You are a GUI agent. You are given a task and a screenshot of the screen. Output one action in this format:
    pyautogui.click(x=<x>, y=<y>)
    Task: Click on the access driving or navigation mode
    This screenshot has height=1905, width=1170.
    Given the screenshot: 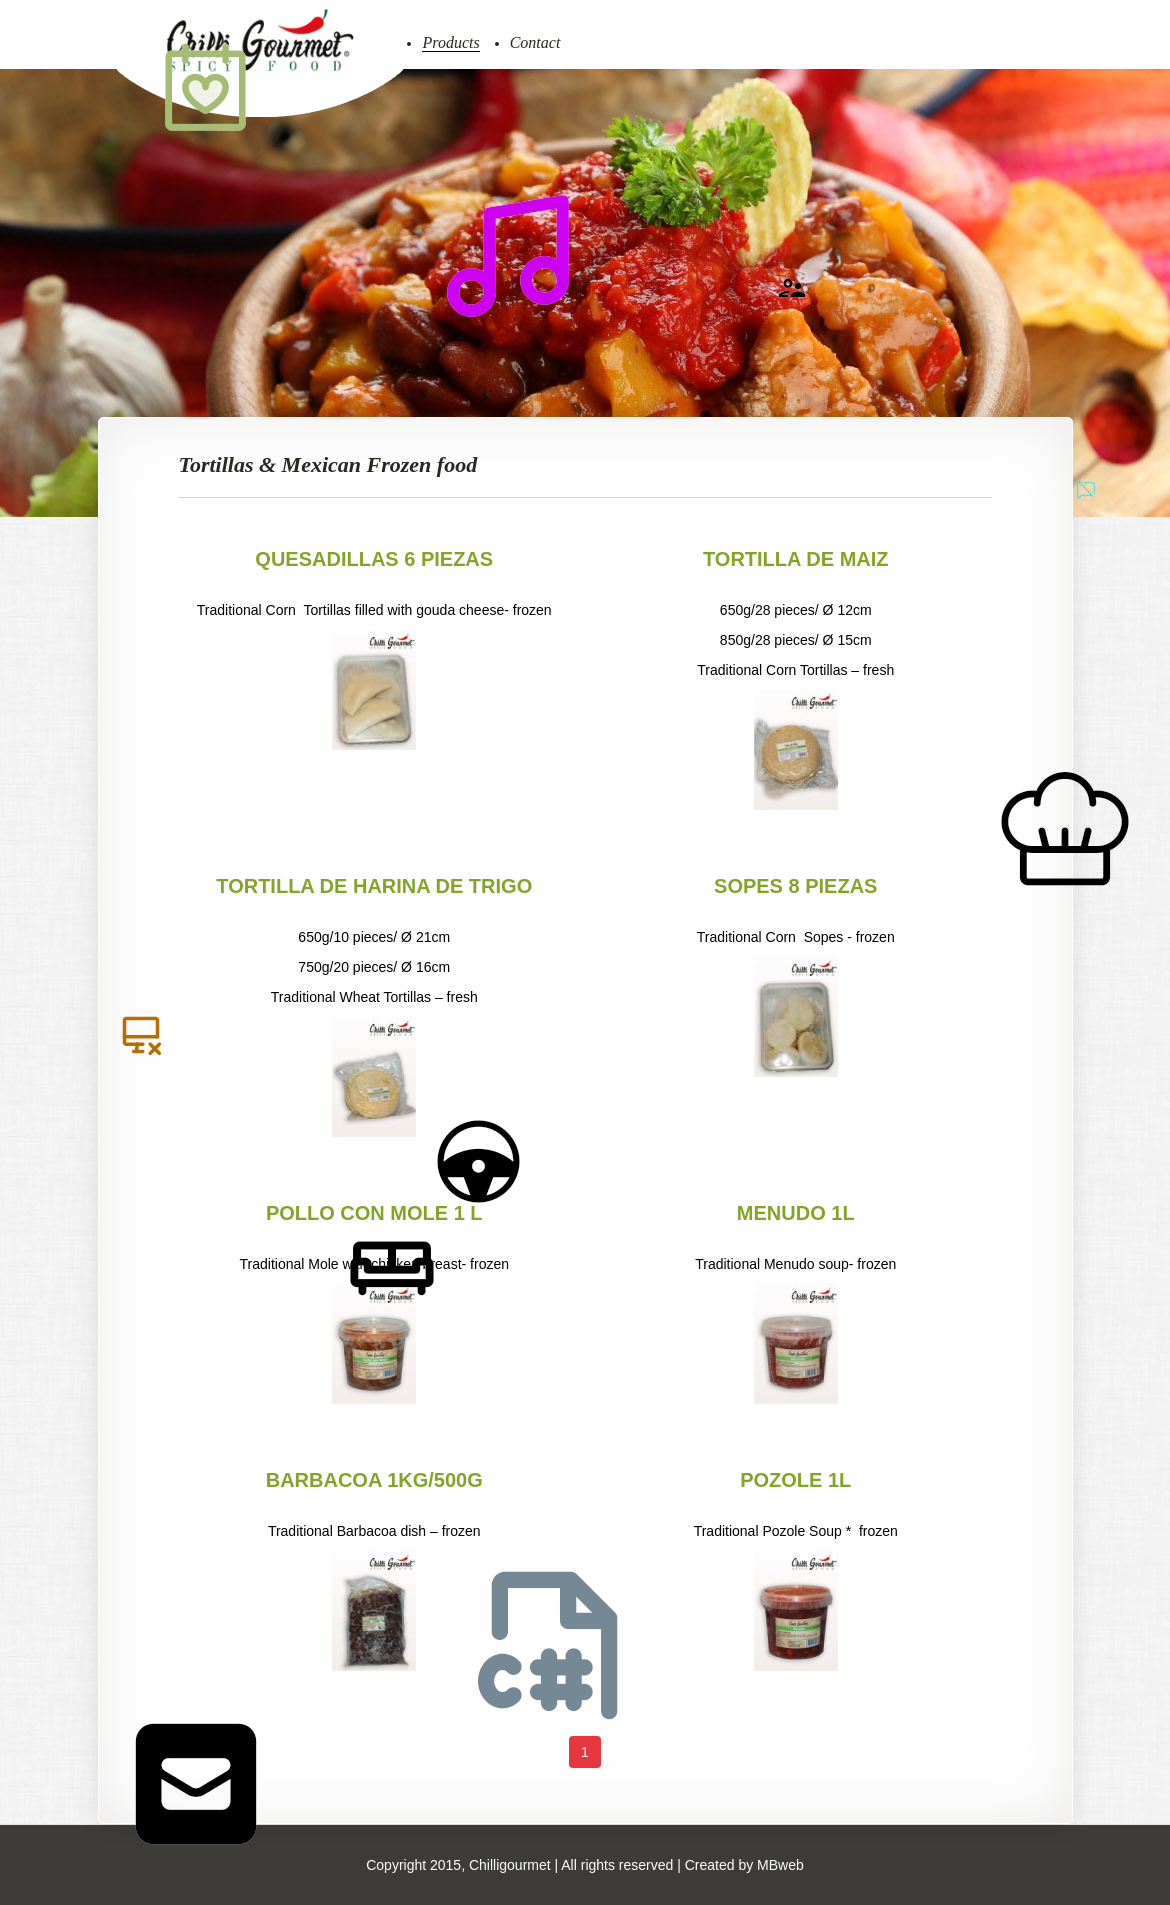 What is the action you would take?
    pyautogui.click(x=478, y=1161)
    